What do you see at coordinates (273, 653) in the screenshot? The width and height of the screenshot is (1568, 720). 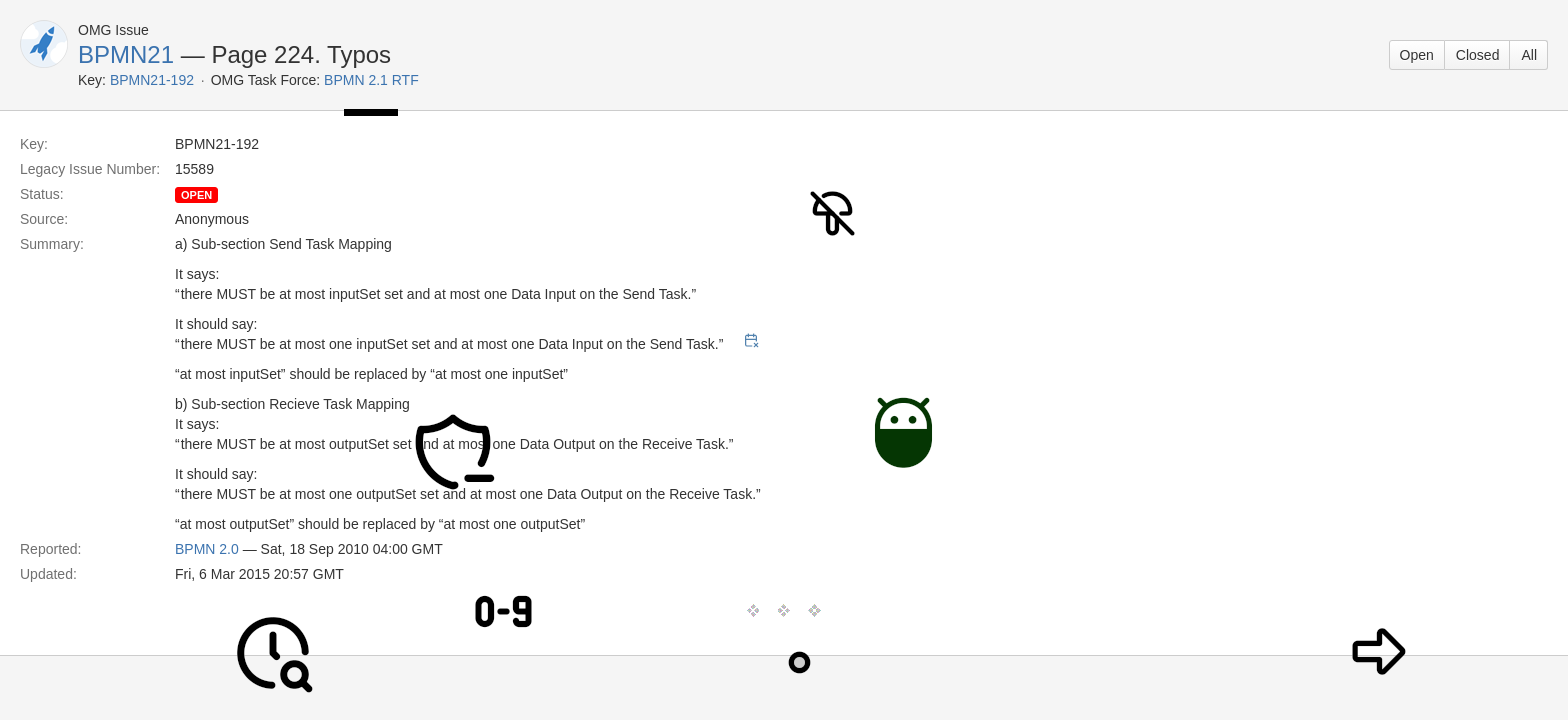 I see `search through time history or logs` at bounding box center [273, 653].